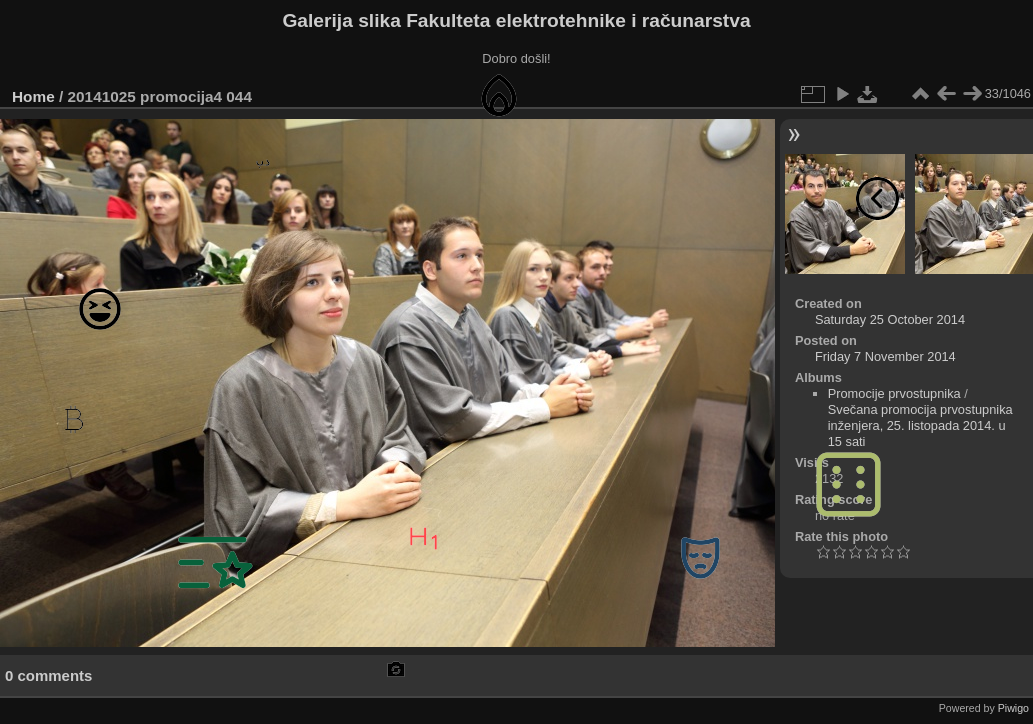 Image resolution: width=1033 pixels, height=724 pixels. What do you see at coordinates (212, 562) in the screenshot?
I see `view your favorites list` at bounding box center [212, 562].